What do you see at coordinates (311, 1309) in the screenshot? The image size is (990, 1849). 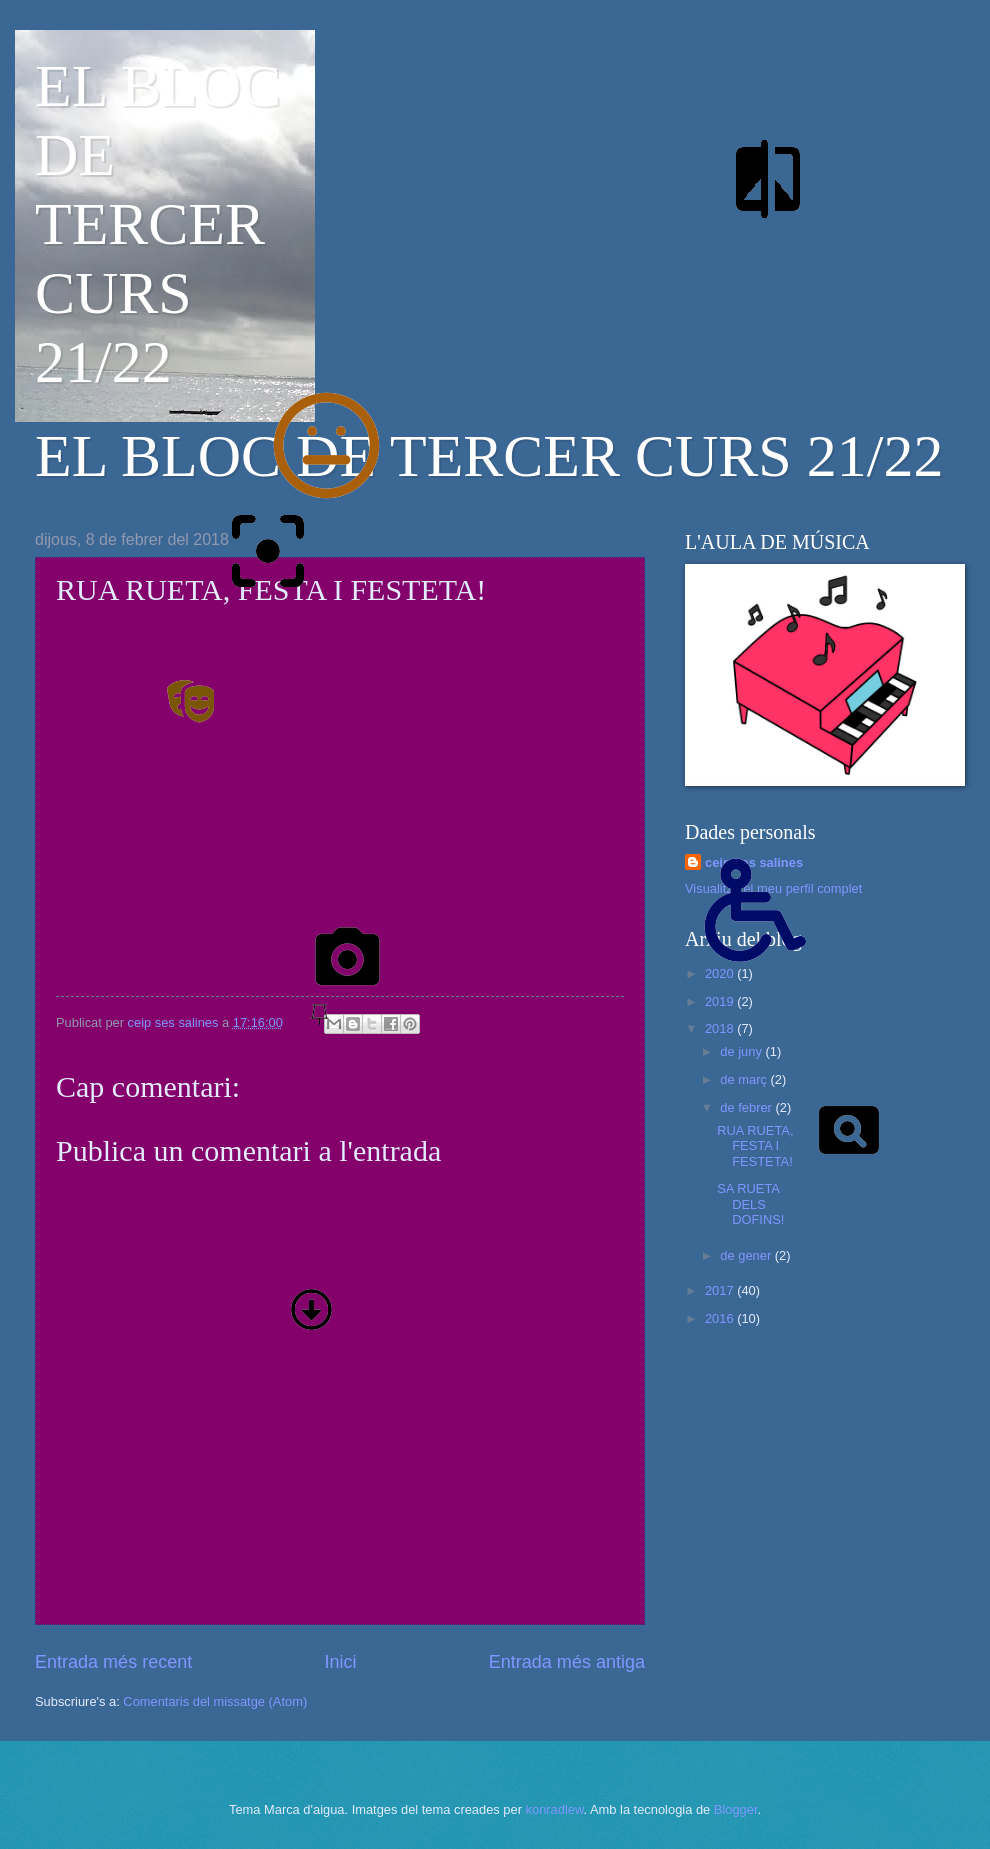 I see `download a file or content` at bounding box center [311, 1309].